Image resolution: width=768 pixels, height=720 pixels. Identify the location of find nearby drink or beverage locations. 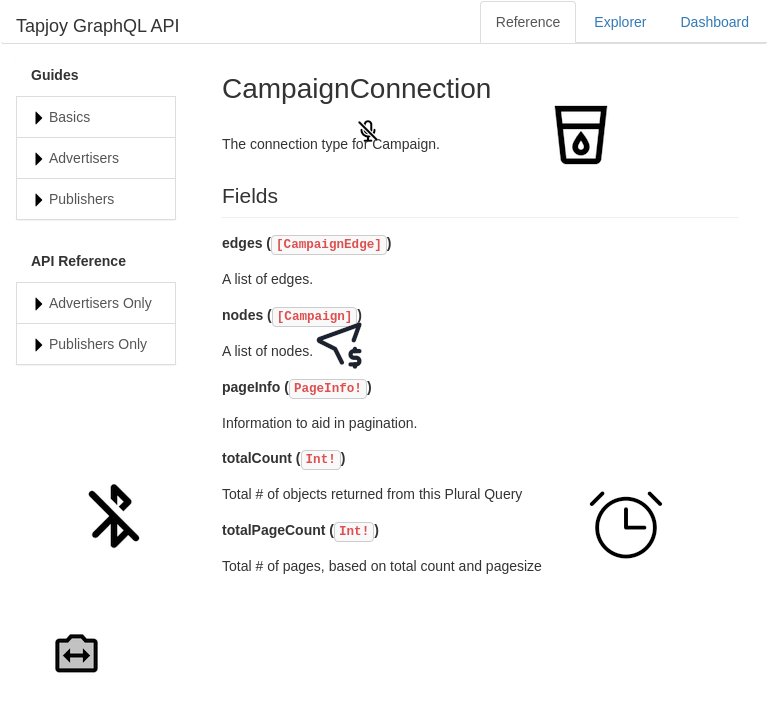
(581, 135).